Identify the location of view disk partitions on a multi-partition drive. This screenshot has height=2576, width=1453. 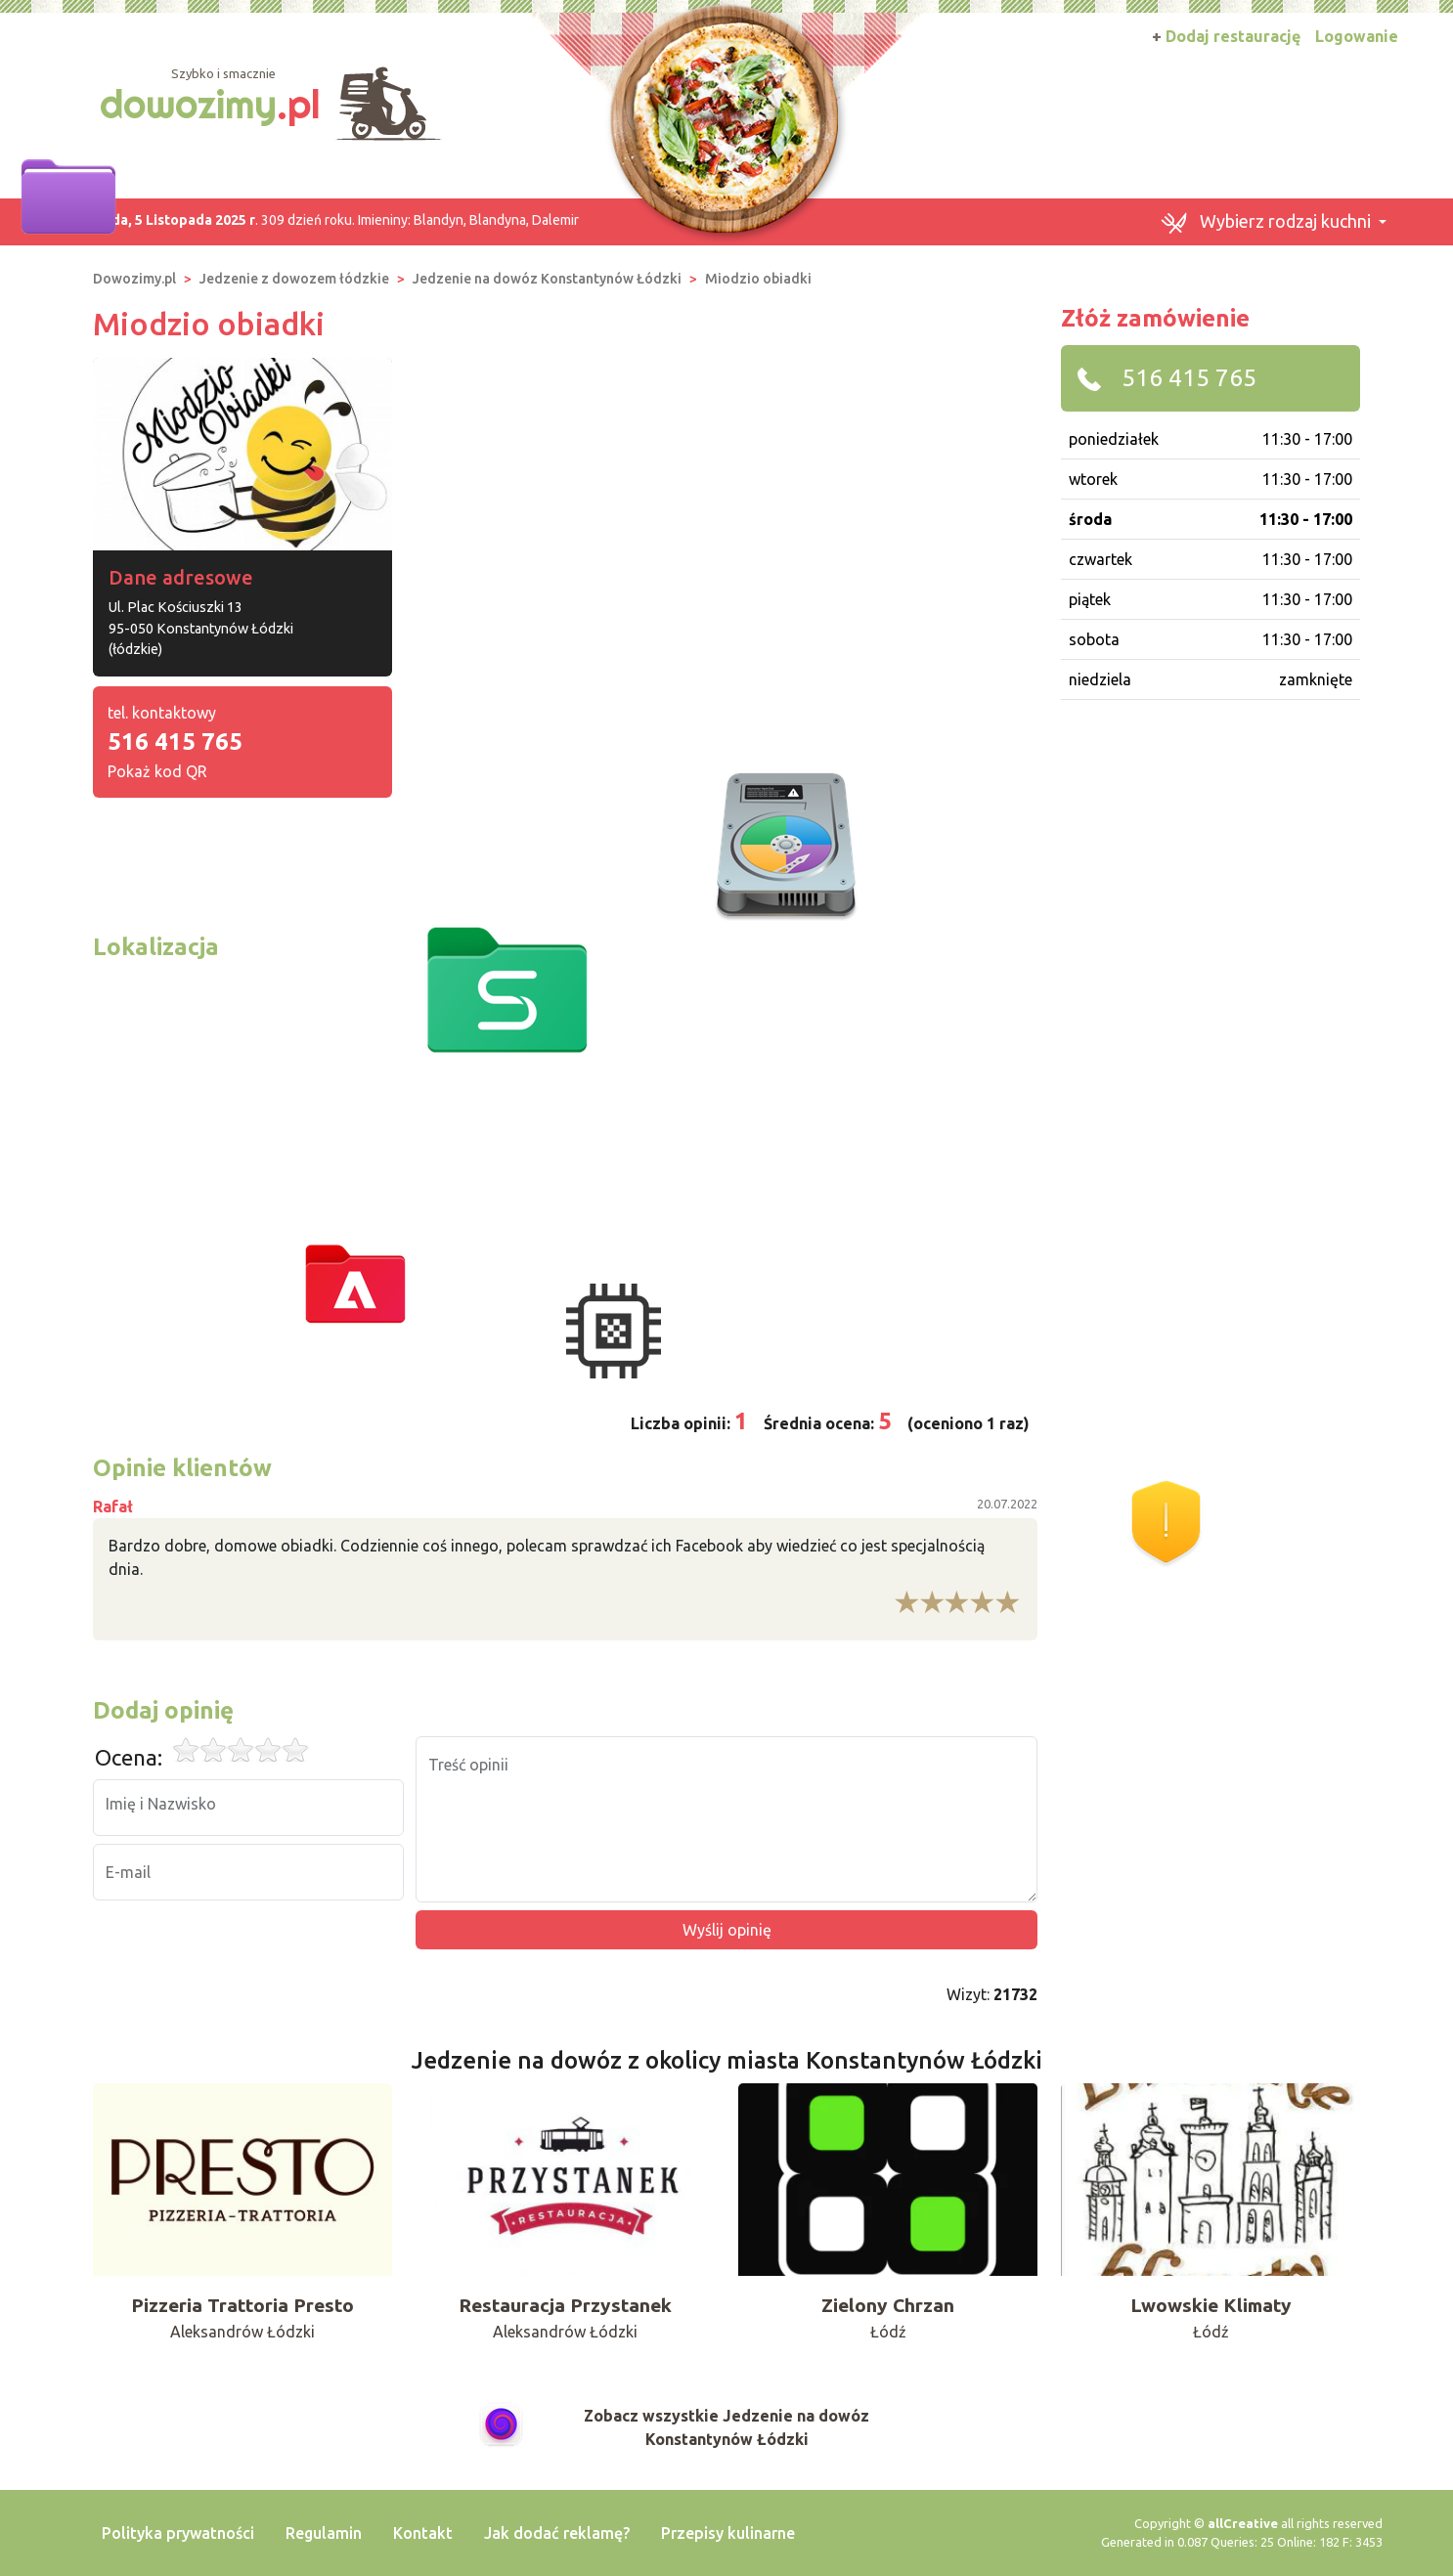
(786, 845).